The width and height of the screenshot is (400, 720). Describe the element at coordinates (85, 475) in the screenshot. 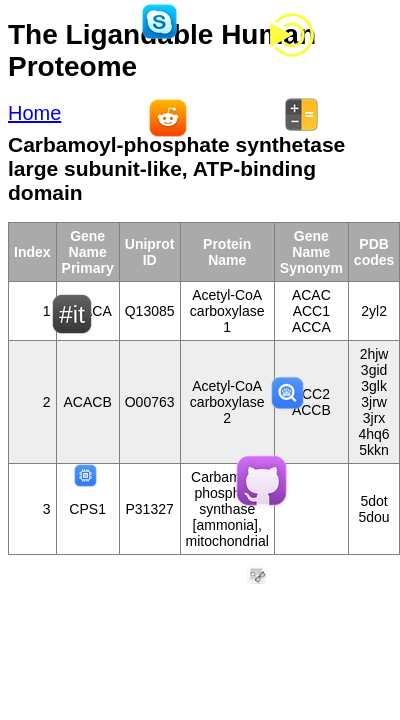

I see `browse electronics or hardware apps` at that location.